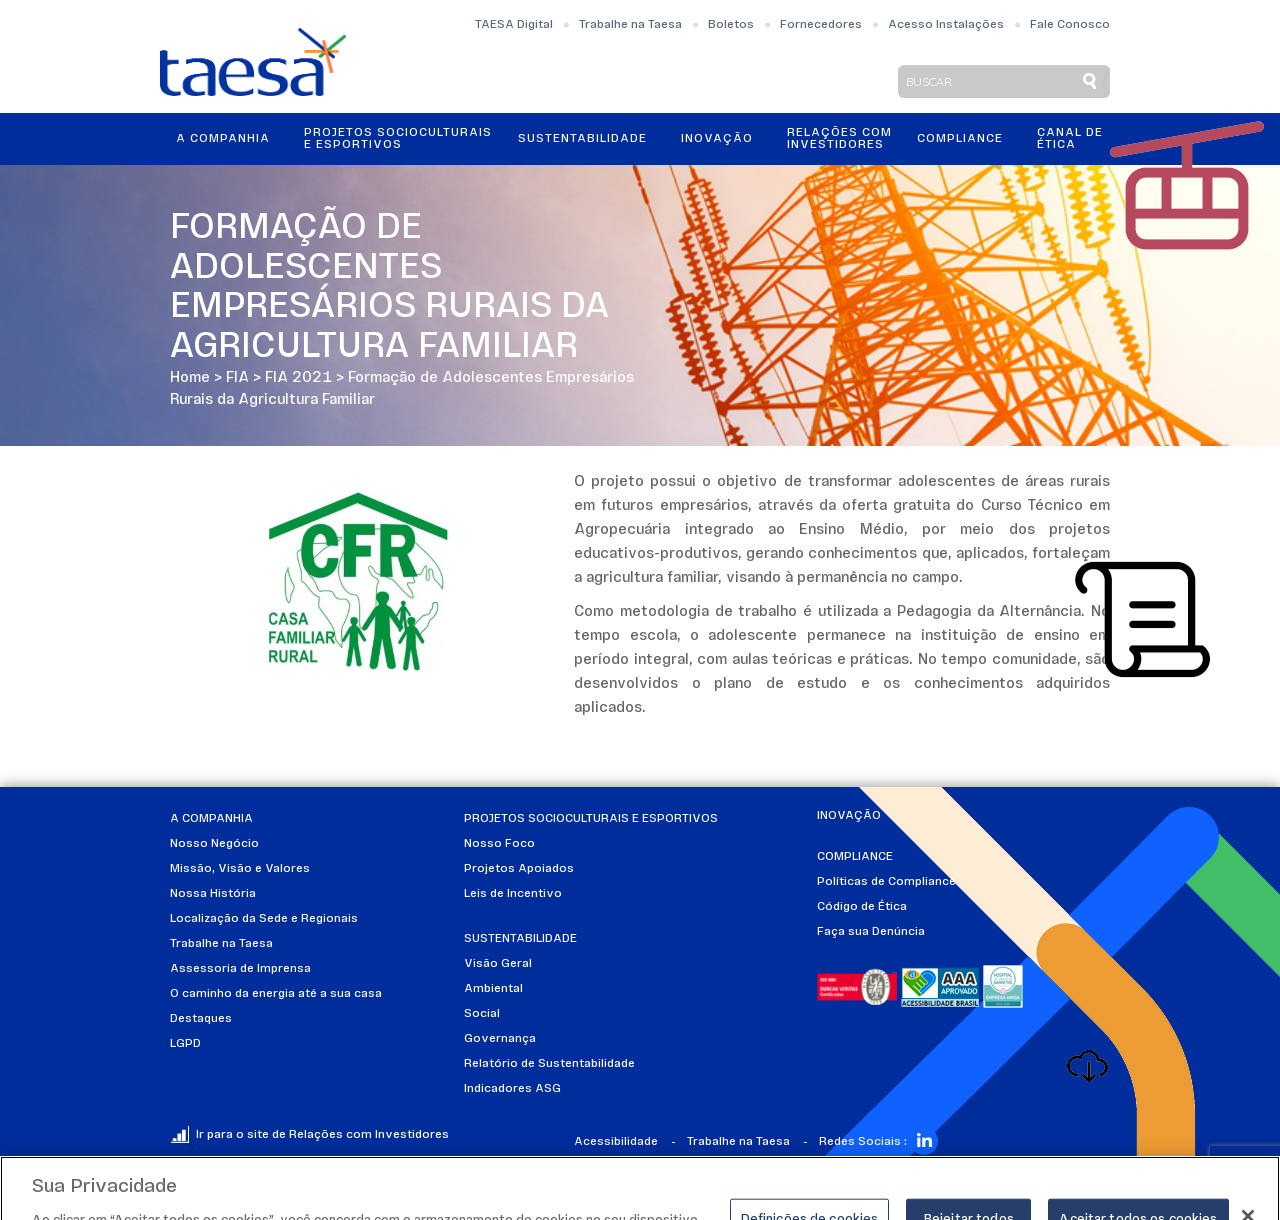 The image size is (1280, 1220). Describe the element at coordinates (1087, 1064) in the screenshot. I see `download file from cloud storage` at that location.